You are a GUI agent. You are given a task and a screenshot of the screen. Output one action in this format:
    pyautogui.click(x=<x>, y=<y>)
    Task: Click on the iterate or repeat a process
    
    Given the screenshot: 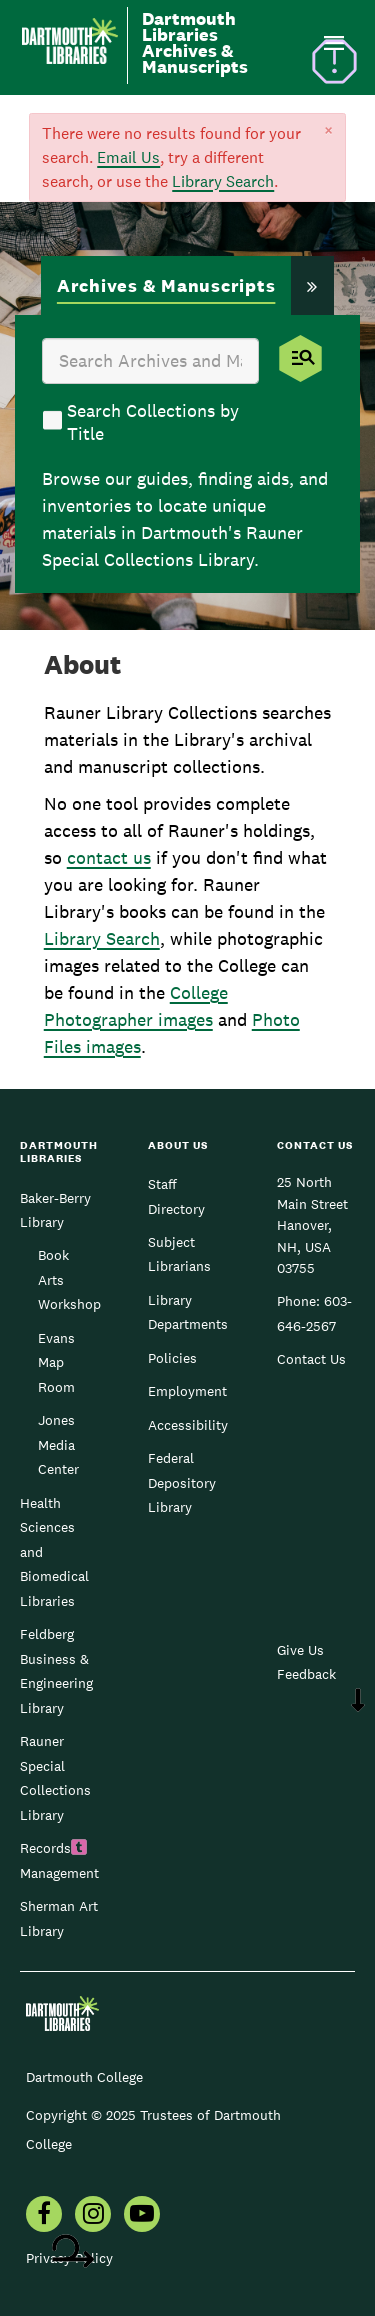 What is the action you would take?
    pyautogui.click(x=73, y=2251)
    